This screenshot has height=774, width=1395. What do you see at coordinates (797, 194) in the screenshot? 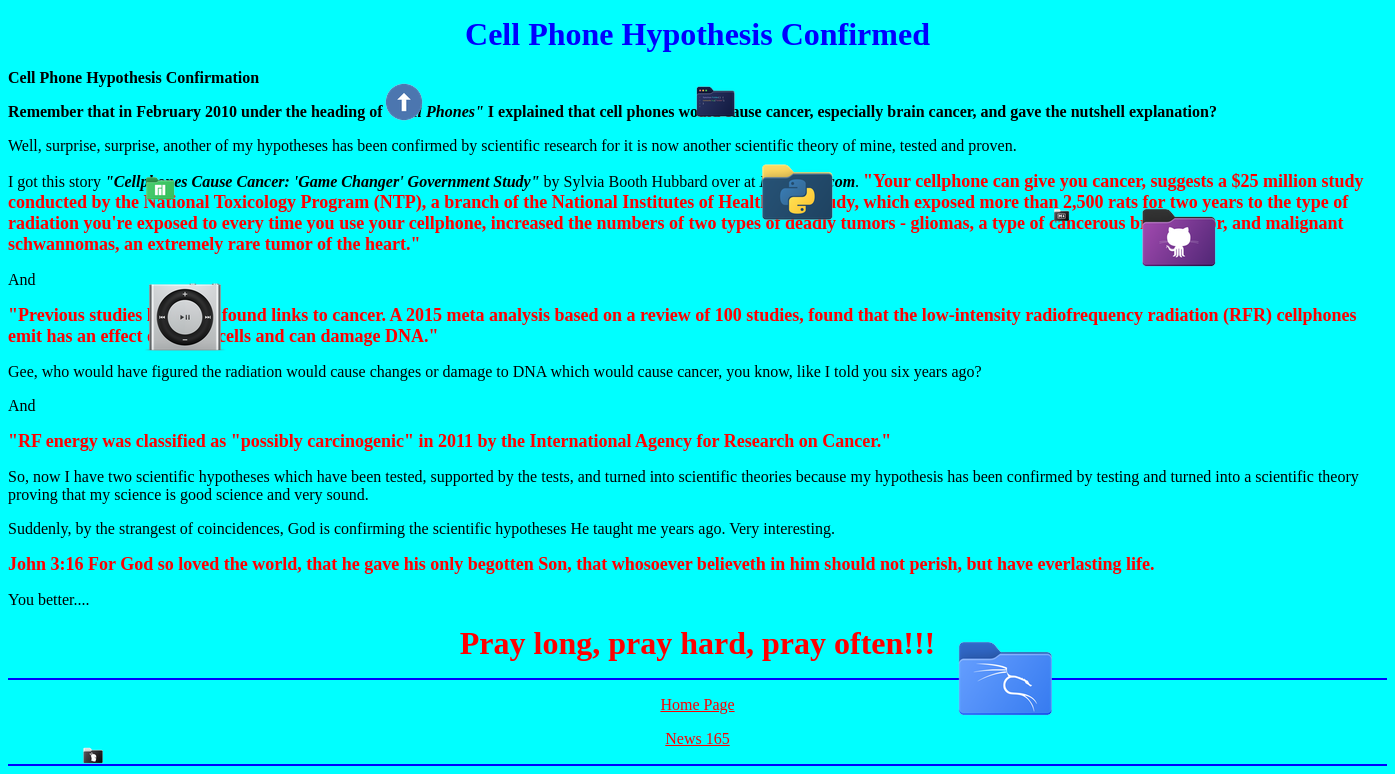
I see `folder containing python project files` at bounding box center [797, 194].